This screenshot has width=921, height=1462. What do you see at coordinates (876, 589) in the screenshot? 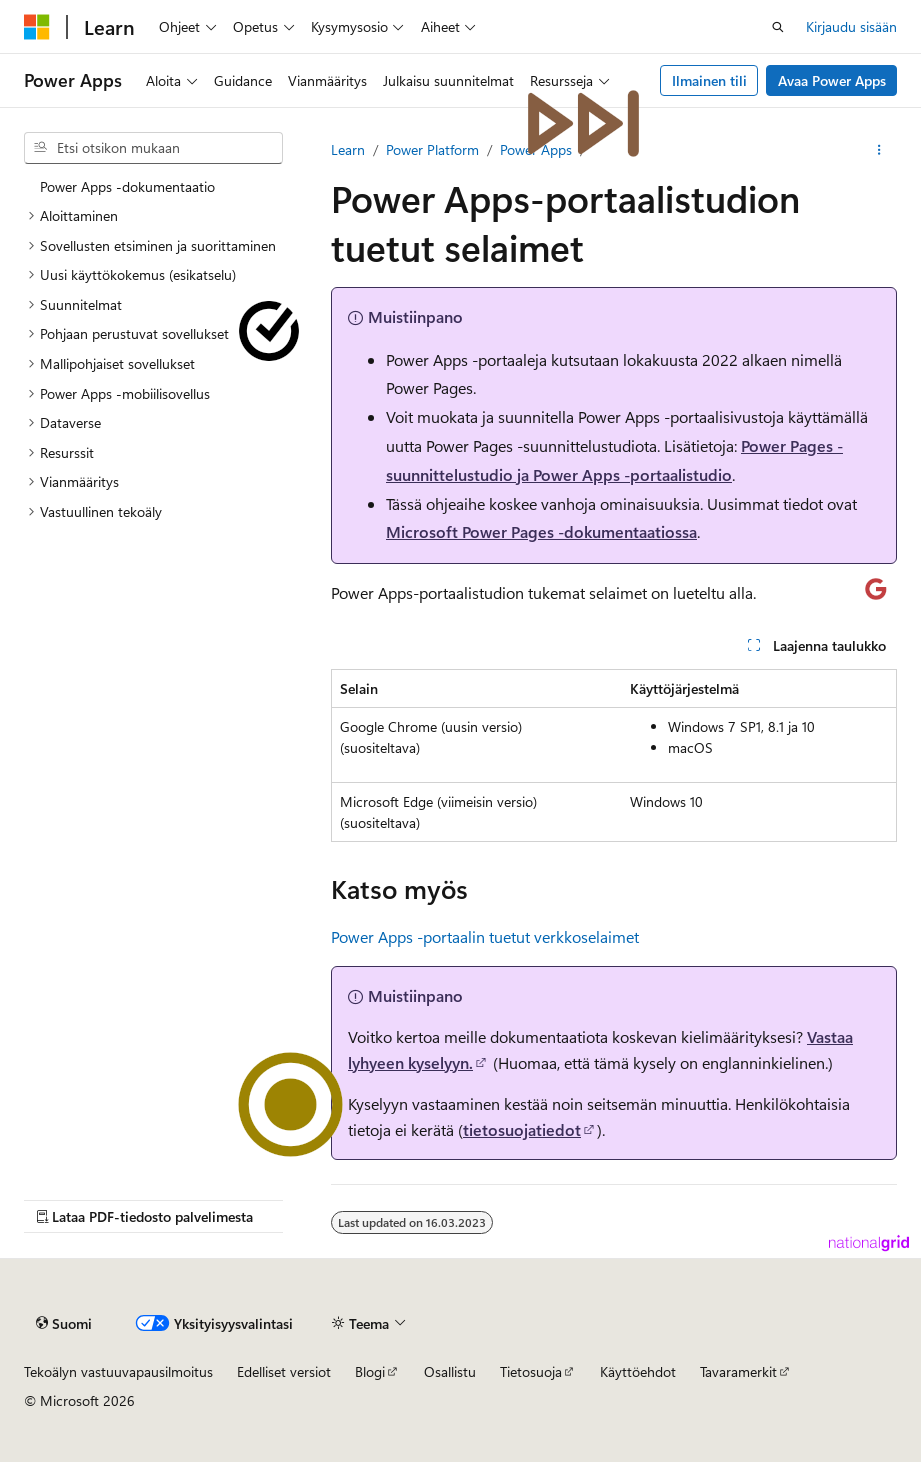
I see `sign in with Google` at bounding box center [876, 589].